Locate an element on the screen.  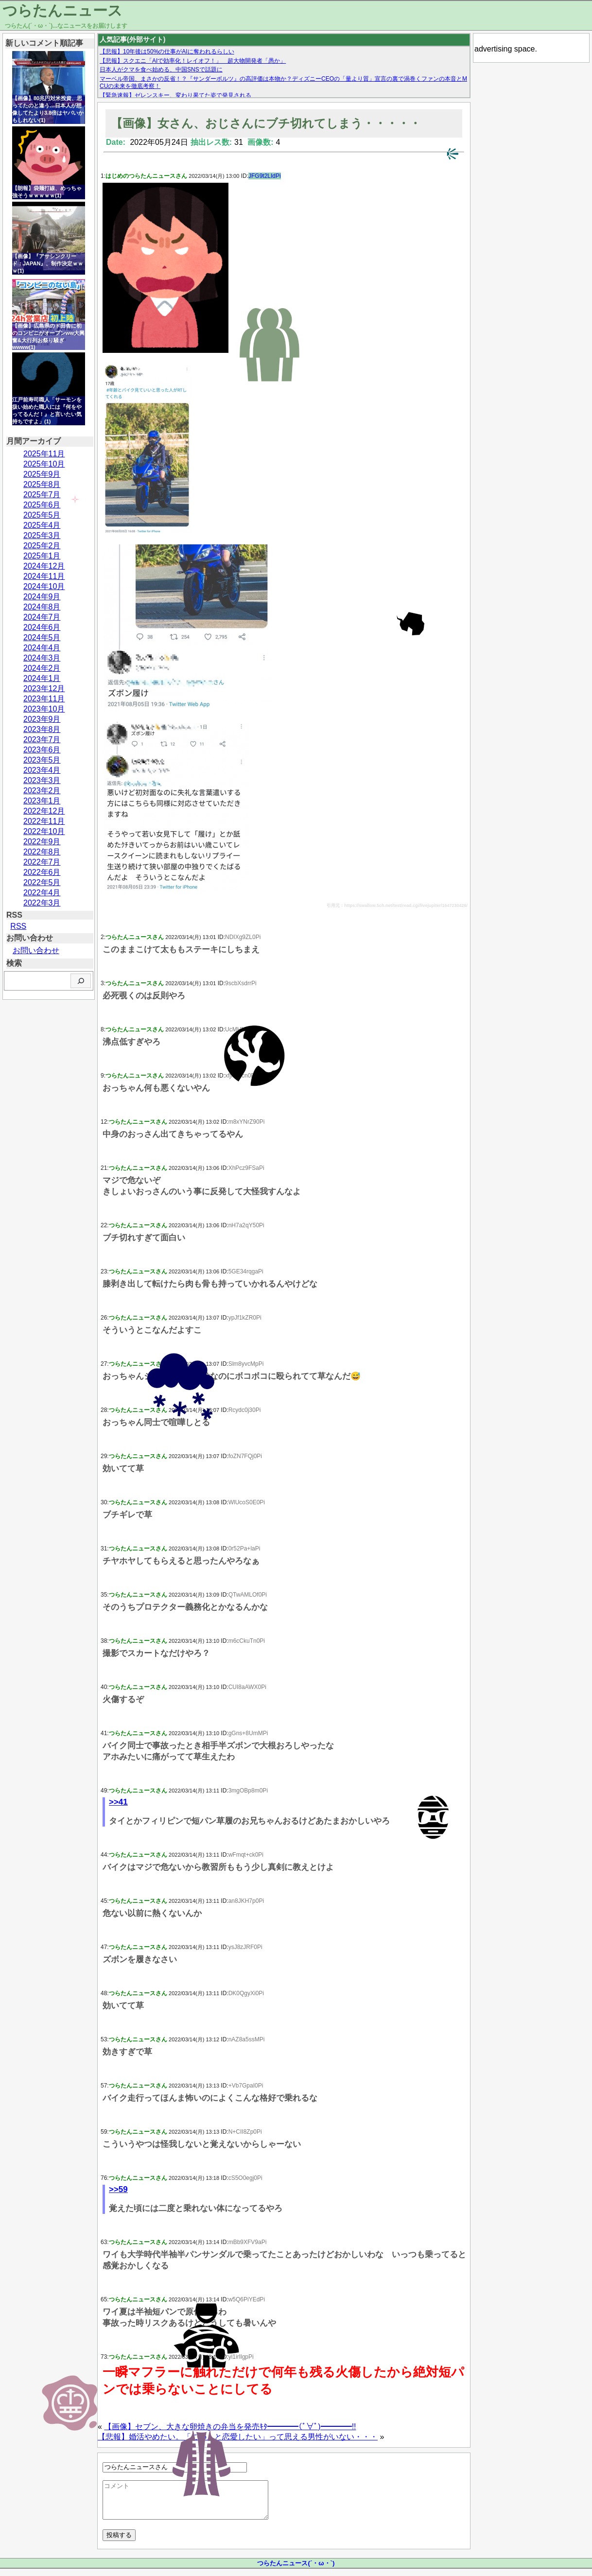
backup or sync your team data is located at coordinates (270, 345).